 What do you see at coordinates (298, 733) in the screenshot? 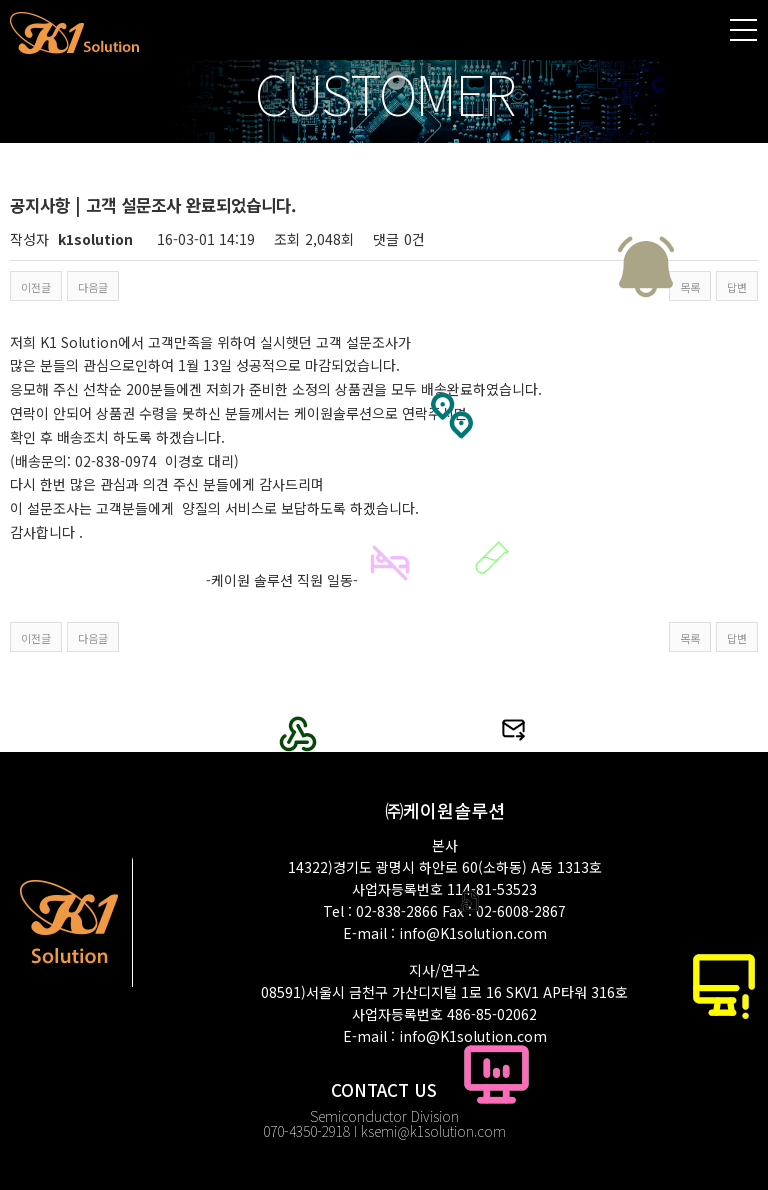
I see `configure webhook integrations` at bounding box center [298, 733].